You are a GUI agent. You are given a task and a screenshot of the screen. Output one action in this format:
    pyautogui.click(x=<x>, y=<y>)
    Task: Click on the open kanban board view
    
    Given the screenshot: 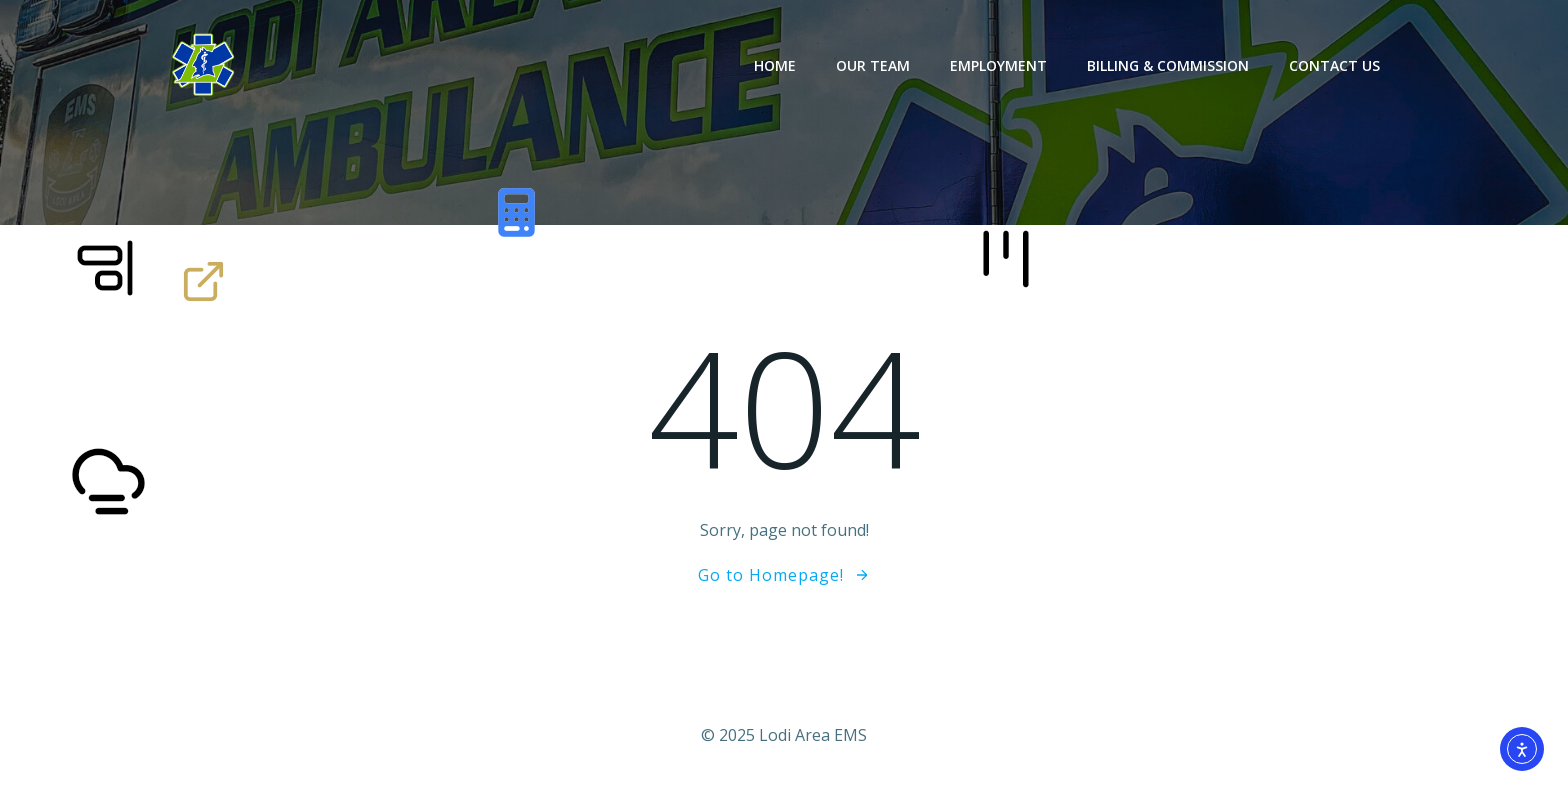 What is the action you would take?
    pyautogui.click(x=1006, y=259)
    